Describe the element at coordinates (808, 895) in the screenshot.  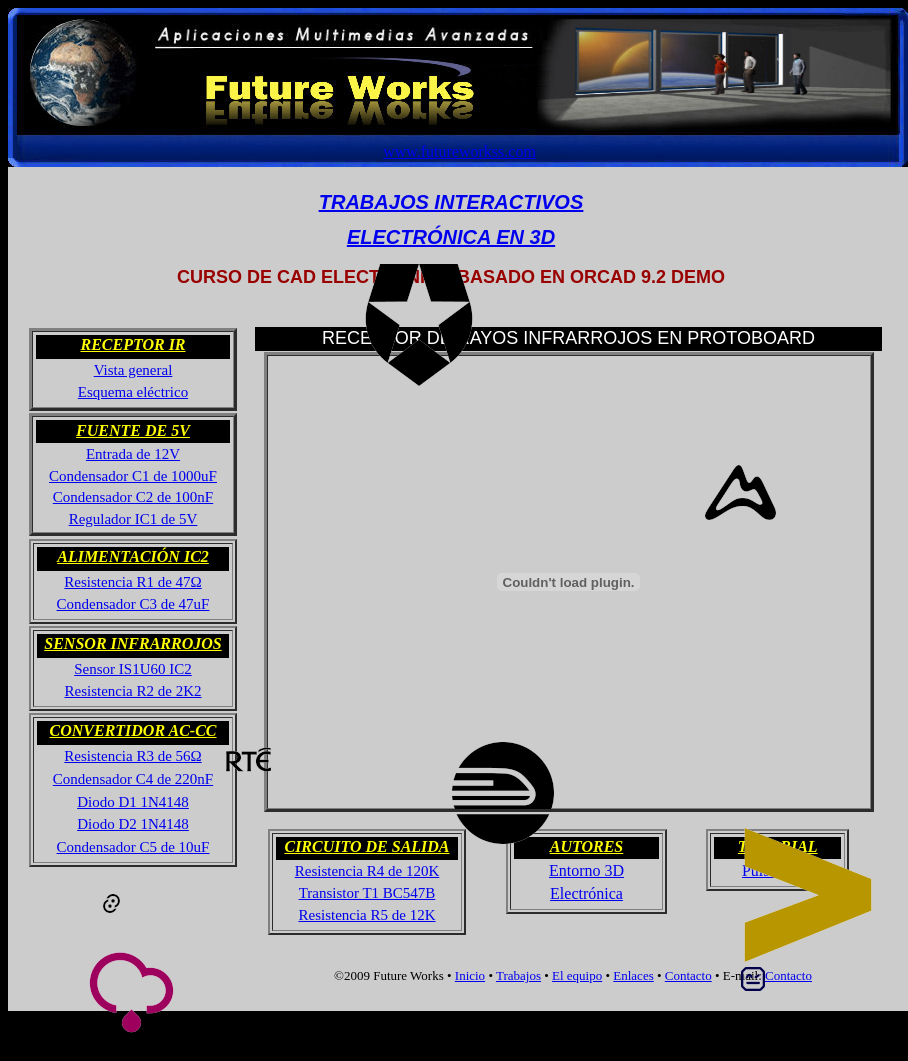
I see `accenture company logo` at that location.